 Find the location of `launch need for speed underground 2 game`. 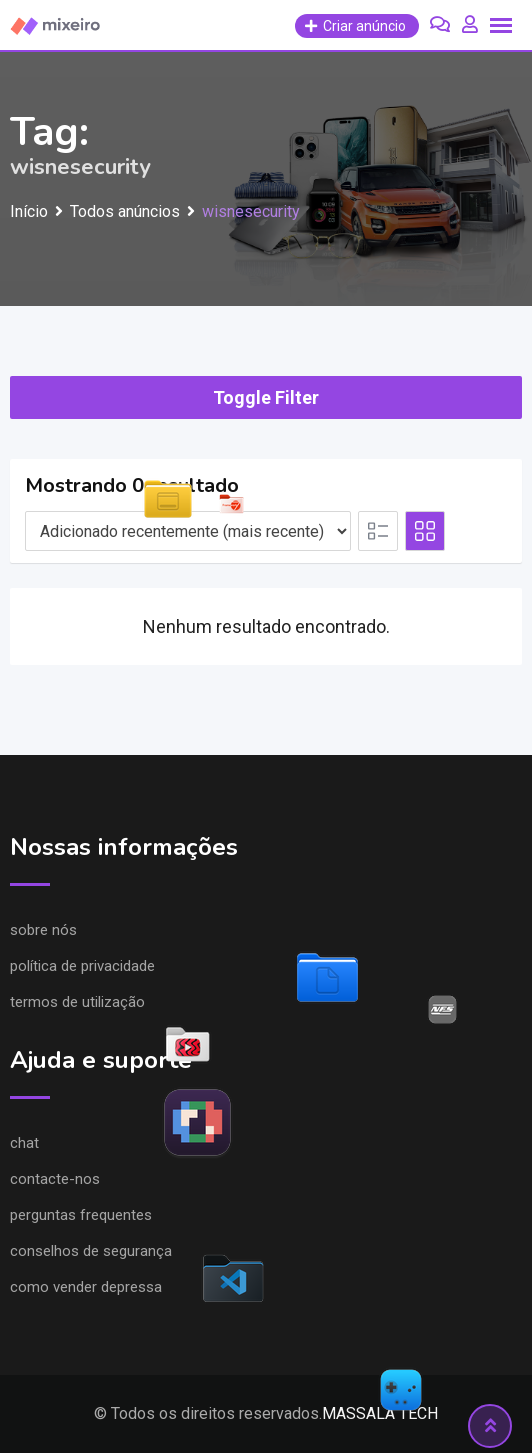

launch need for speed underground 2 game is located at coordinates (442, 1009).